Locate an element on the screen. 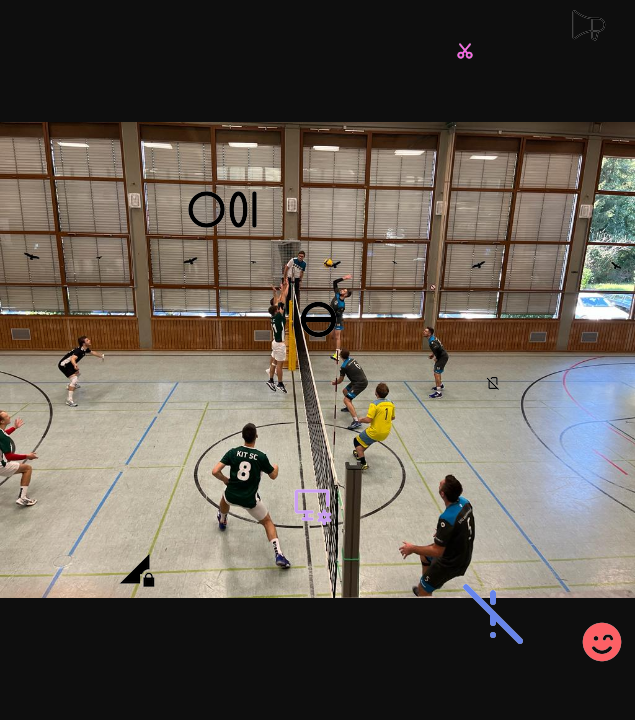  select agender identity option is located at coordinates (318, 319).